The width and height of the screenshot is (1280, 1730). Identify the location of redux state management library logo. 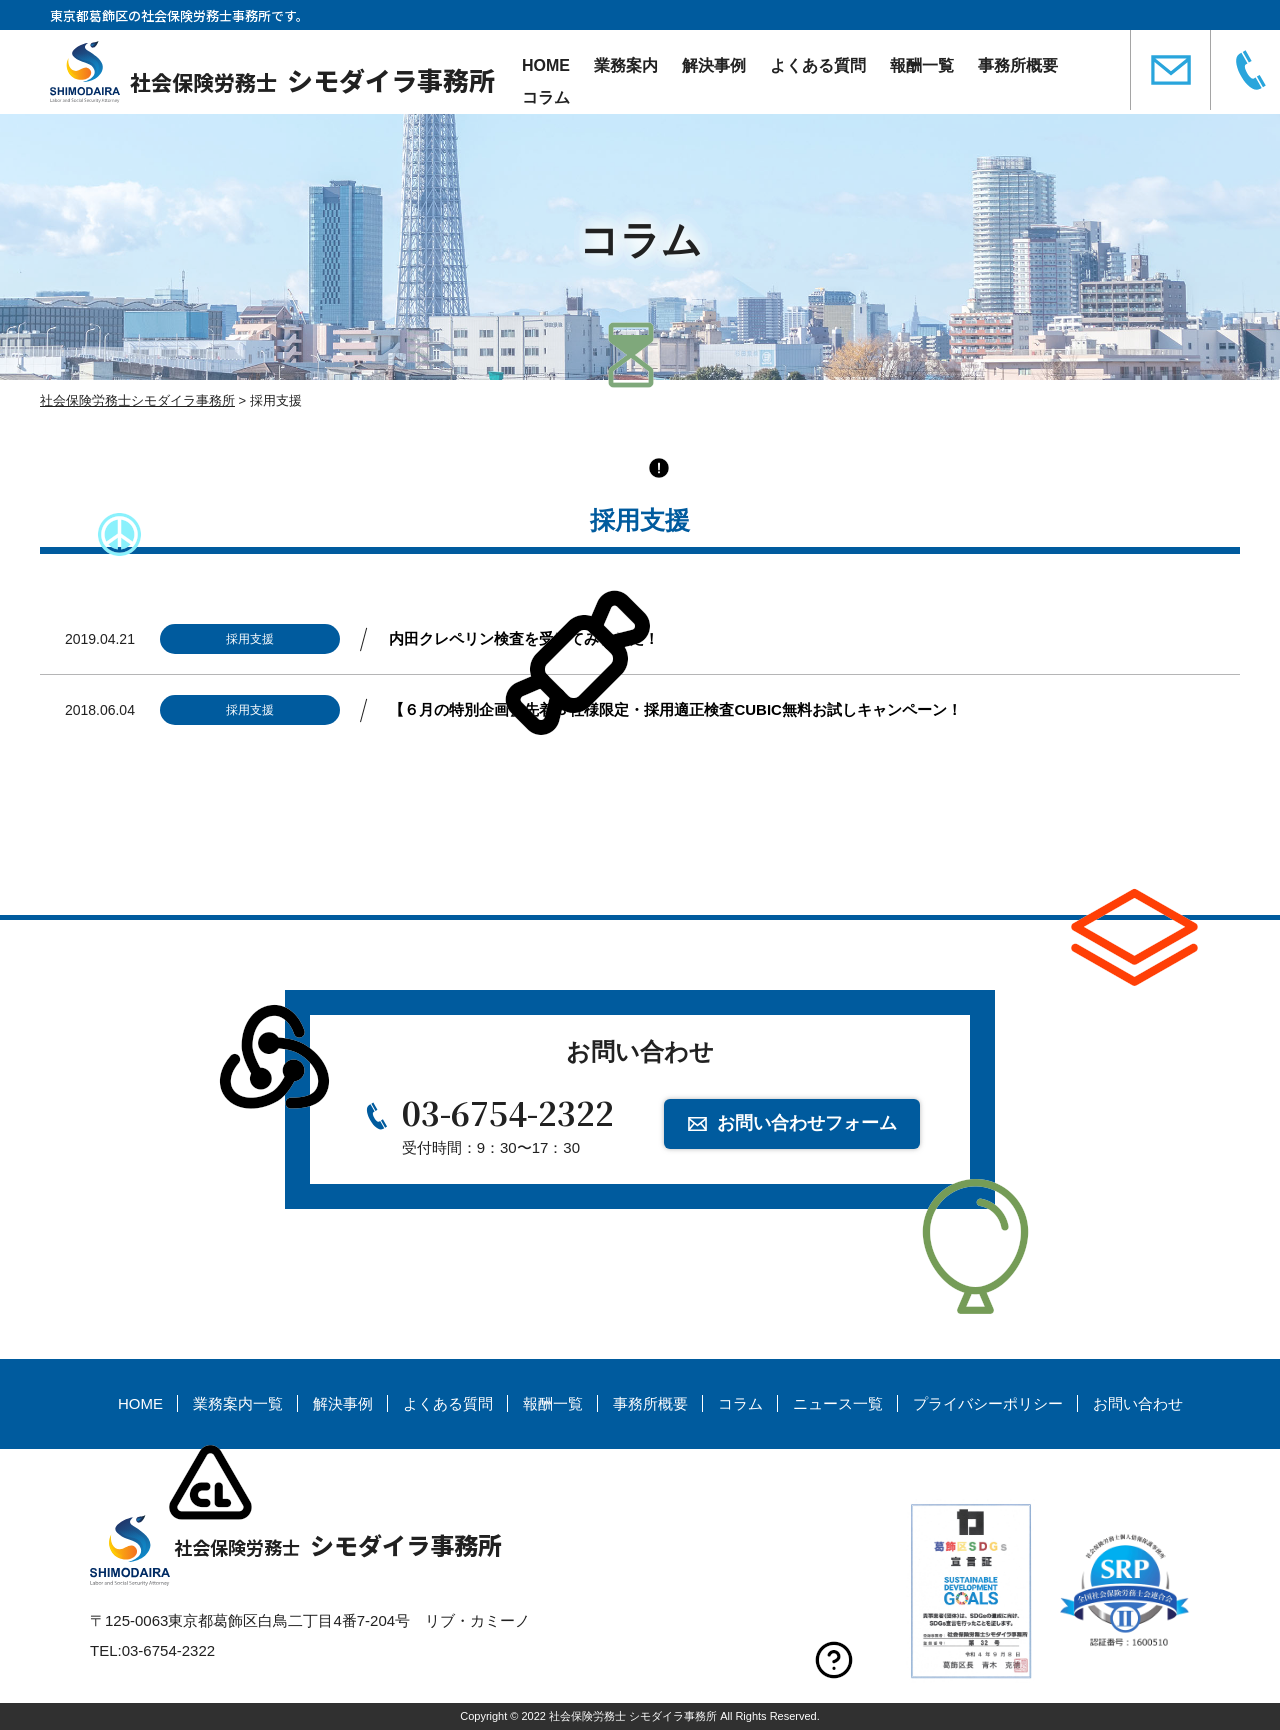
(274, 1059).